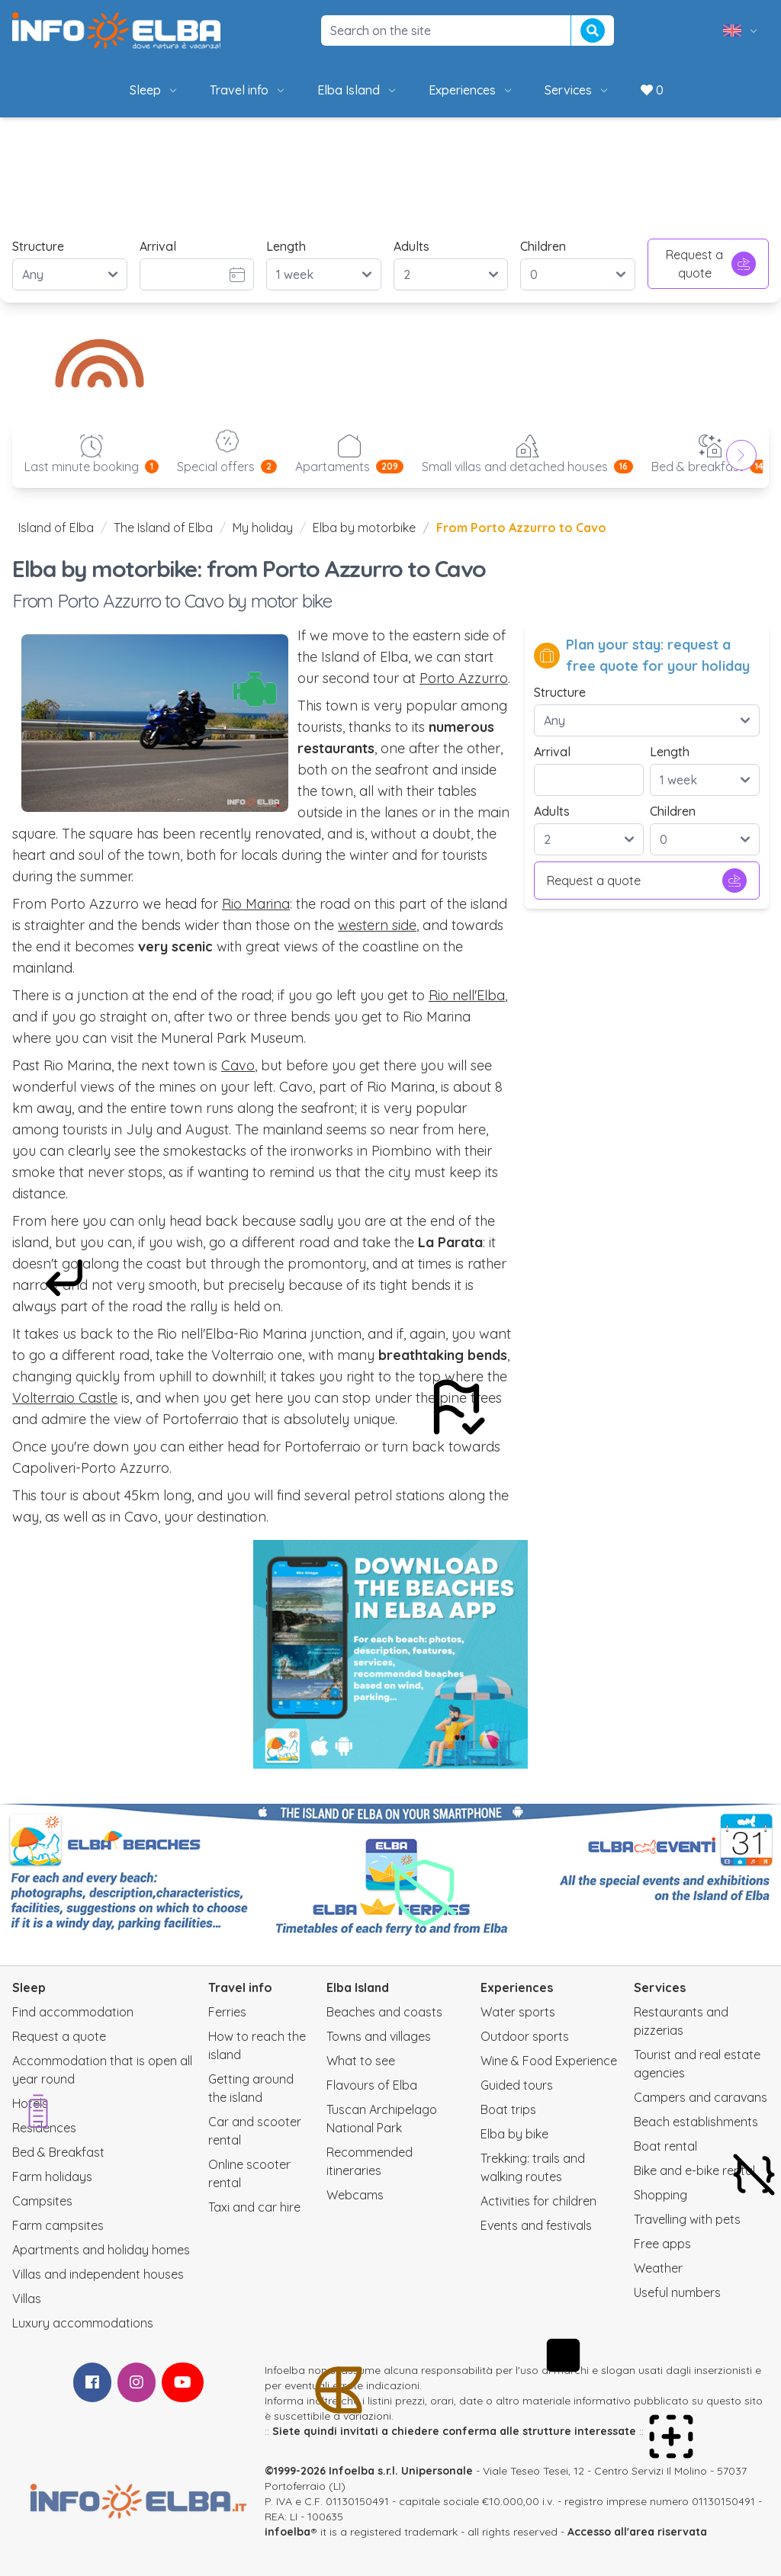  I want to click on add a new section to the document, so click(671, 2436).